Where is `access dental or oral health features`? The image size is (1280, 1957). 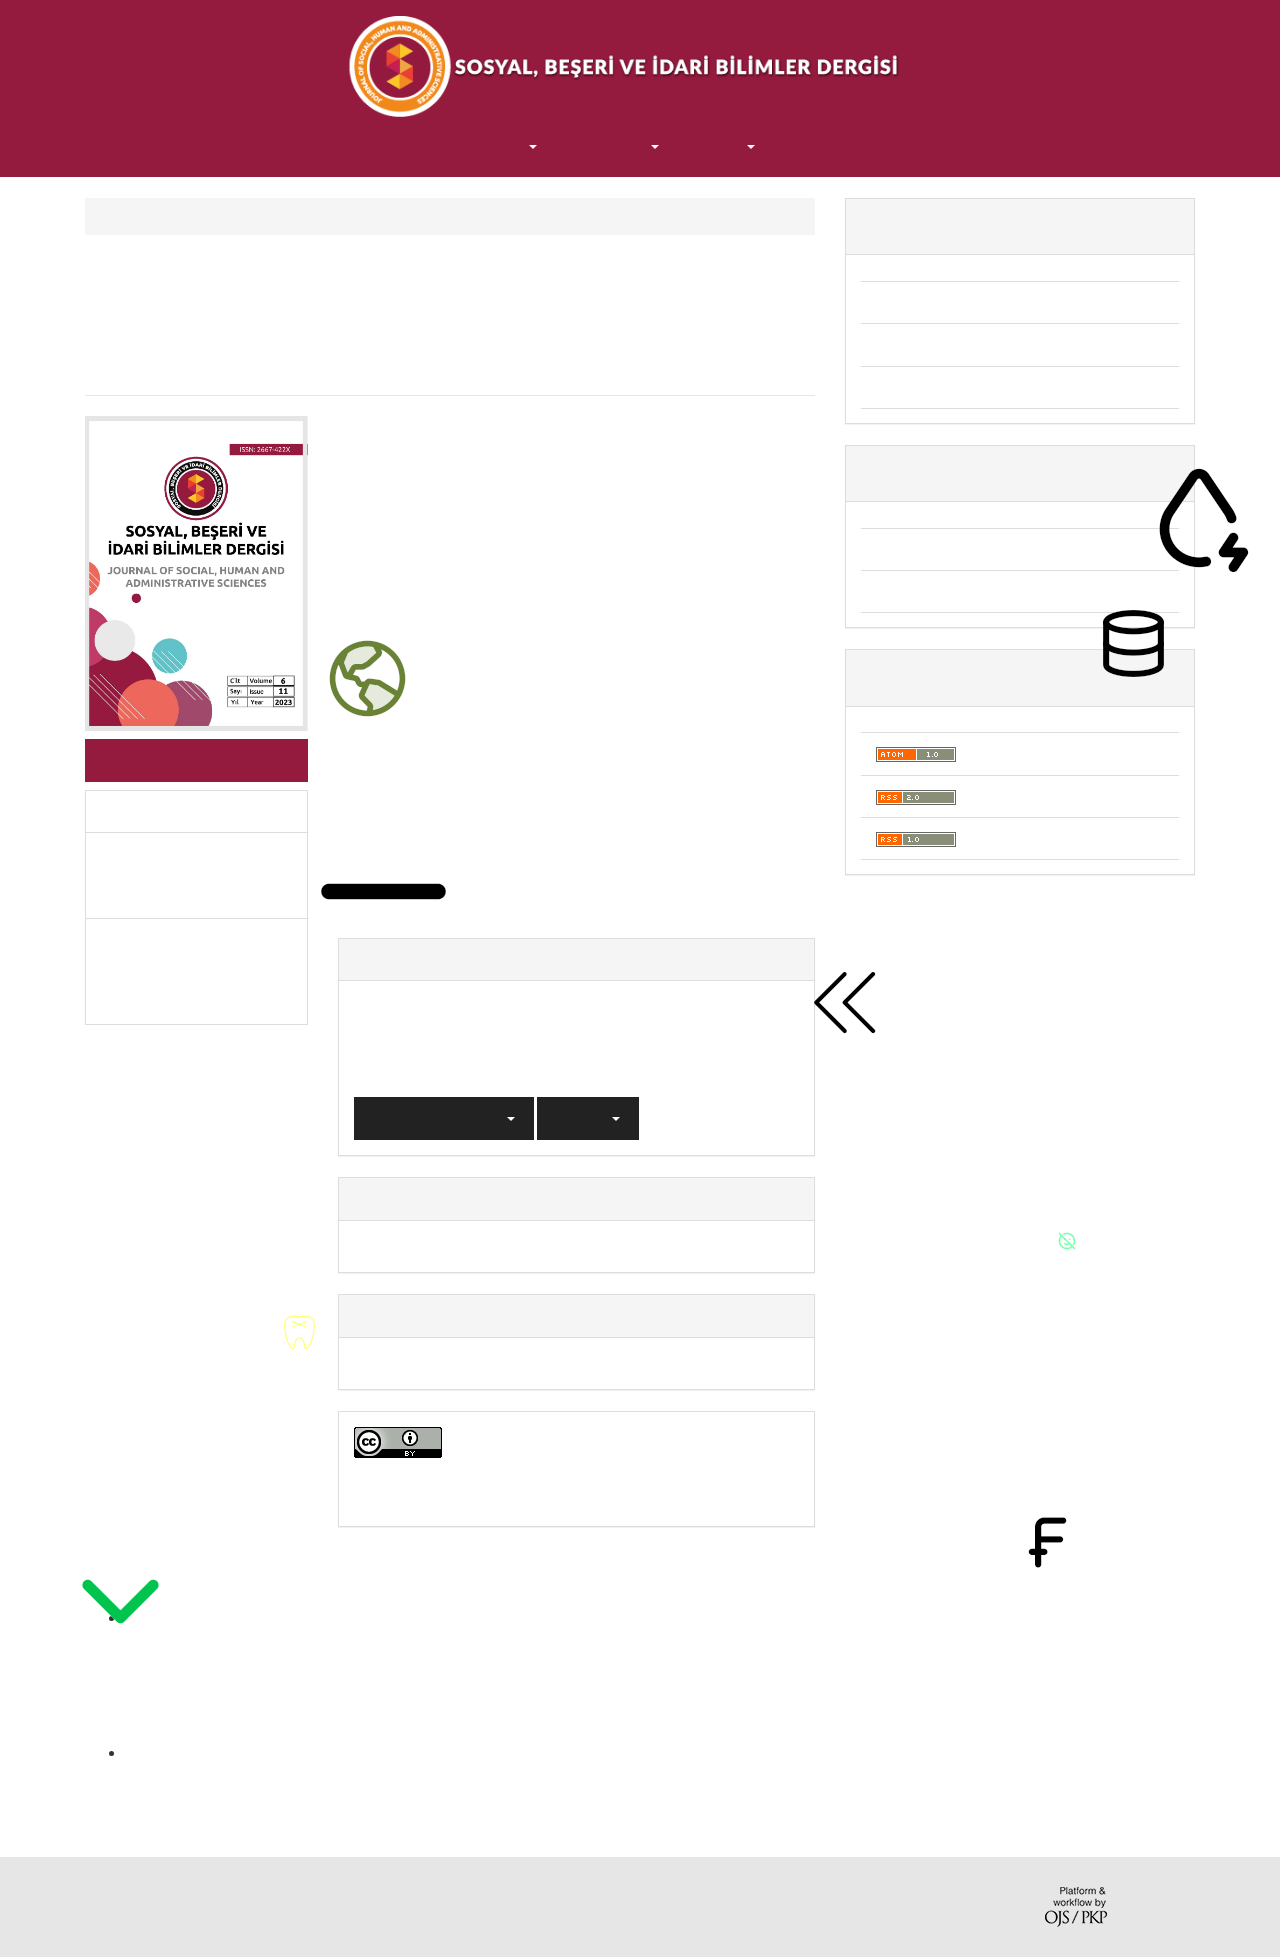
access dental or oral health features is located at coordinates (299, 1332).